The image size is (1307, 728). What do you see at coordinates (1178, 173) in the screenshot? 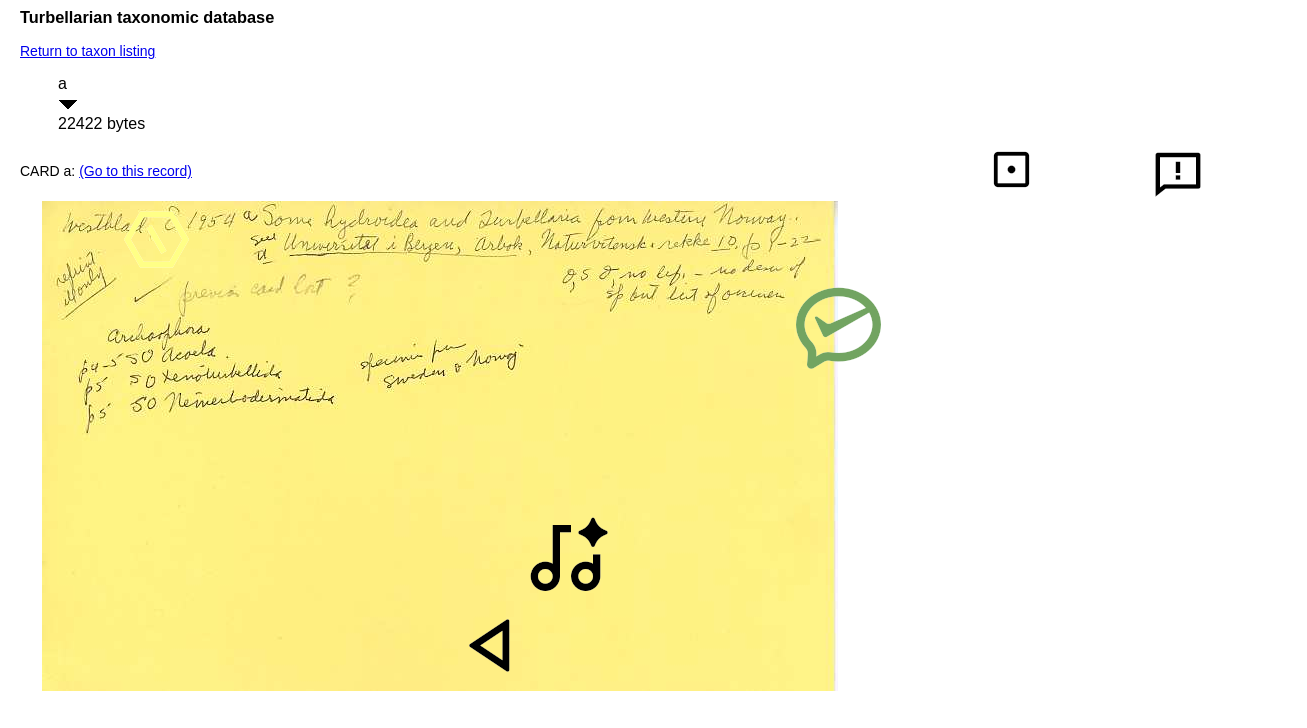
I see `submit feedback or report an issue` at bounding box center [1178, 173].